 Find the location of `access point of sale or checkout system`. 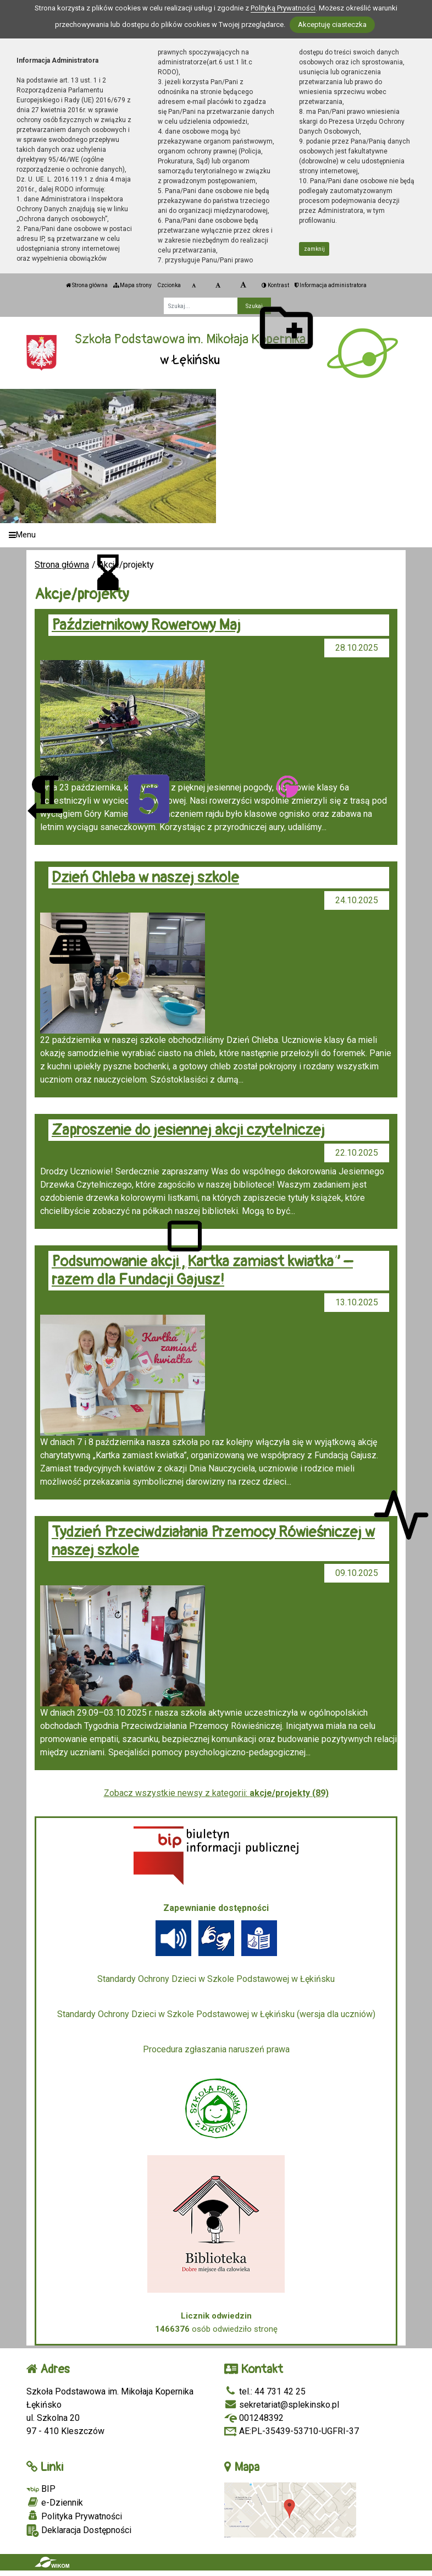

access point of sale or checkout system is located at coordinates (71, 942).